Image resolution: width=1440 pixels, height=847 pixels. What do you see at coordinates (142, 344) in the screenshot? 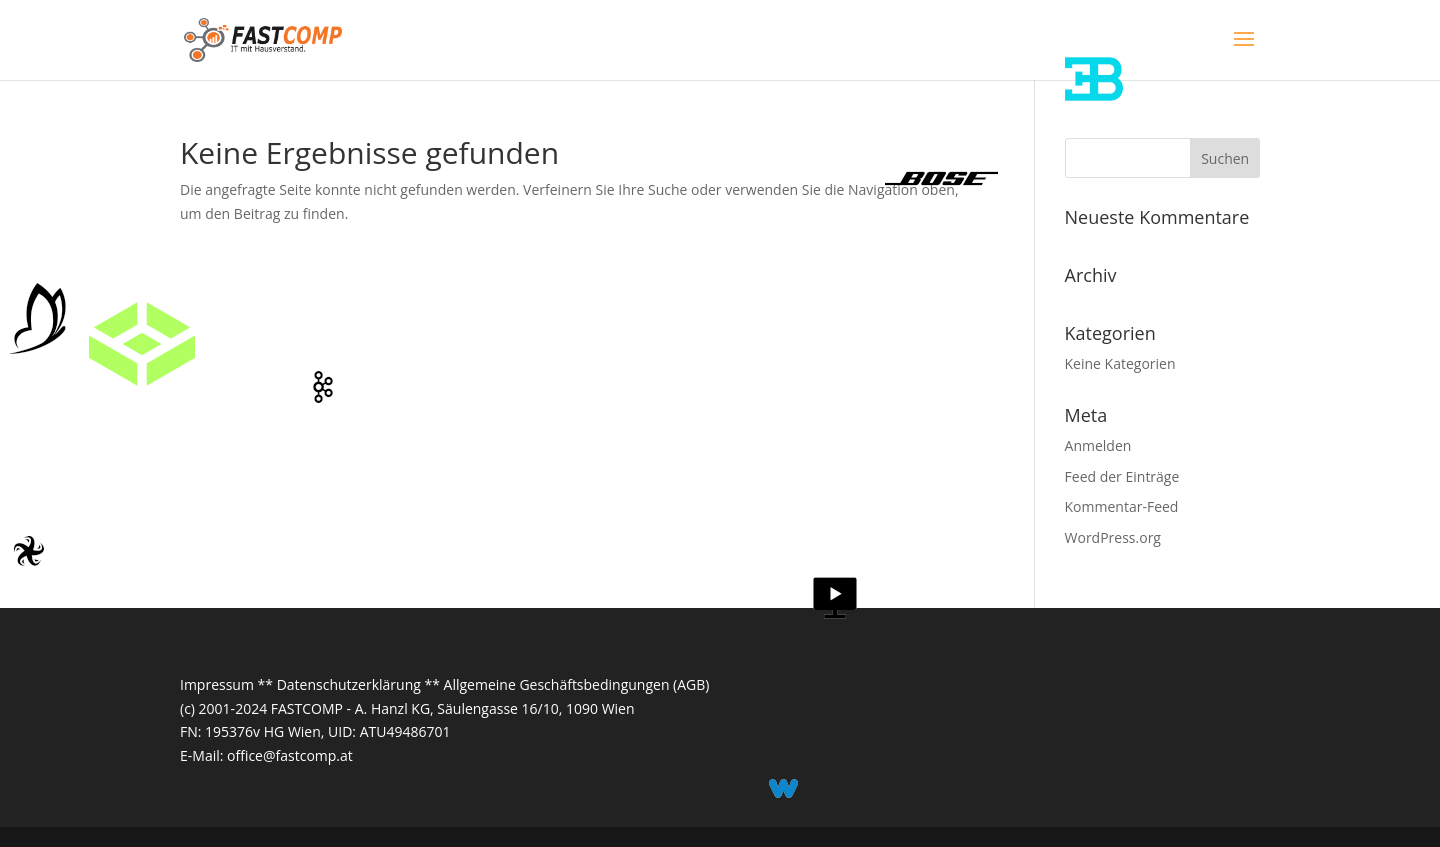
I see `open TrueNAS storage management dashboard` at bounding box center [142, 344].